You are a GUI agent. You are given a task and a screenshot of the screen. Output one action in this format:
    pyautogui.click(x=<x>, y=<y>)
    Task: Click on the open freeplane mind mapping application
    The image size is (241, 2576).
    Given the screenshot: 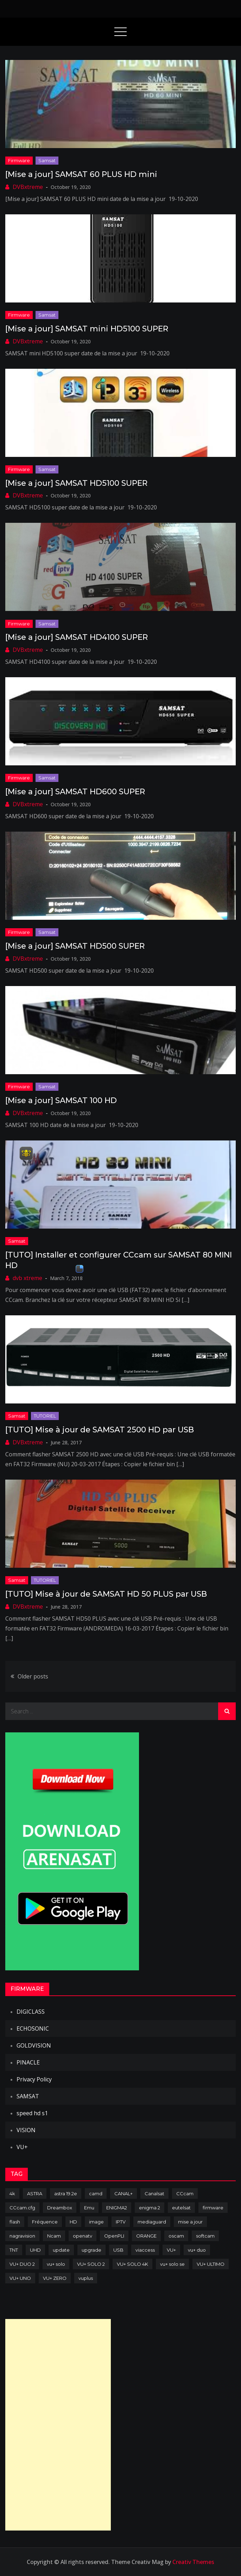 What is the action you would take?
    pyautogui.click(x=26, y=1153)
    